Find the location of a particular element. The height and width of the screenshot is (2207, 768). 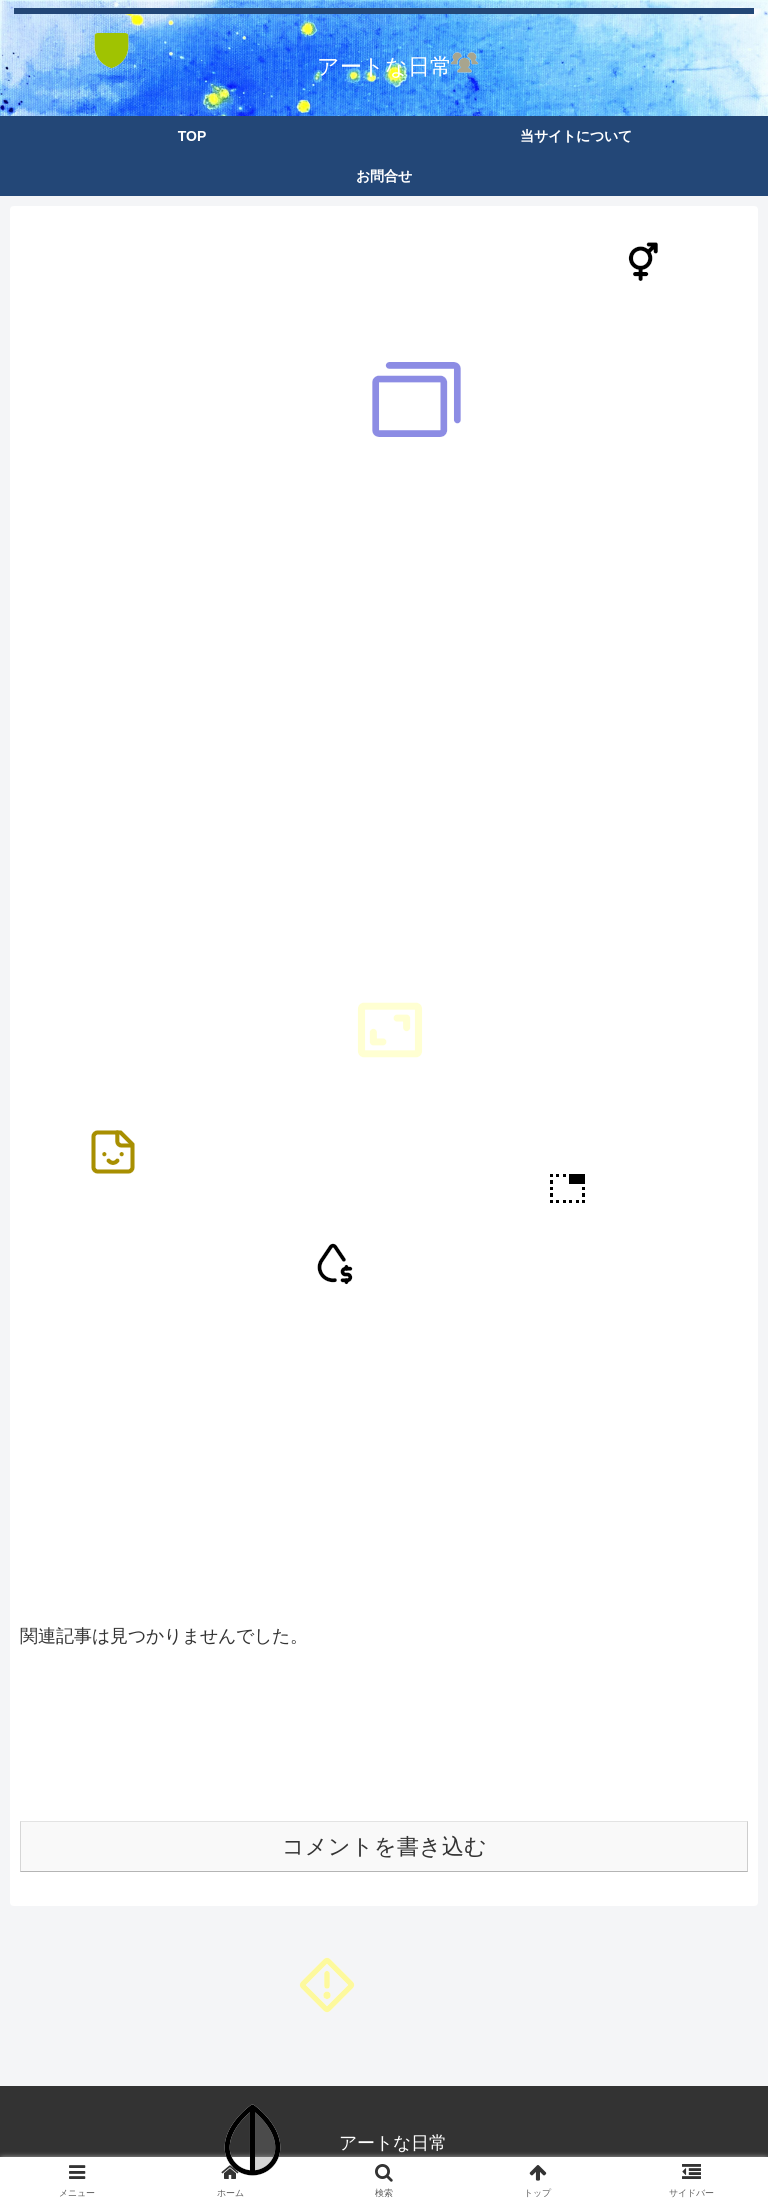

indicates a warning or alert requiring attention is located at coordinates (327, 1985).